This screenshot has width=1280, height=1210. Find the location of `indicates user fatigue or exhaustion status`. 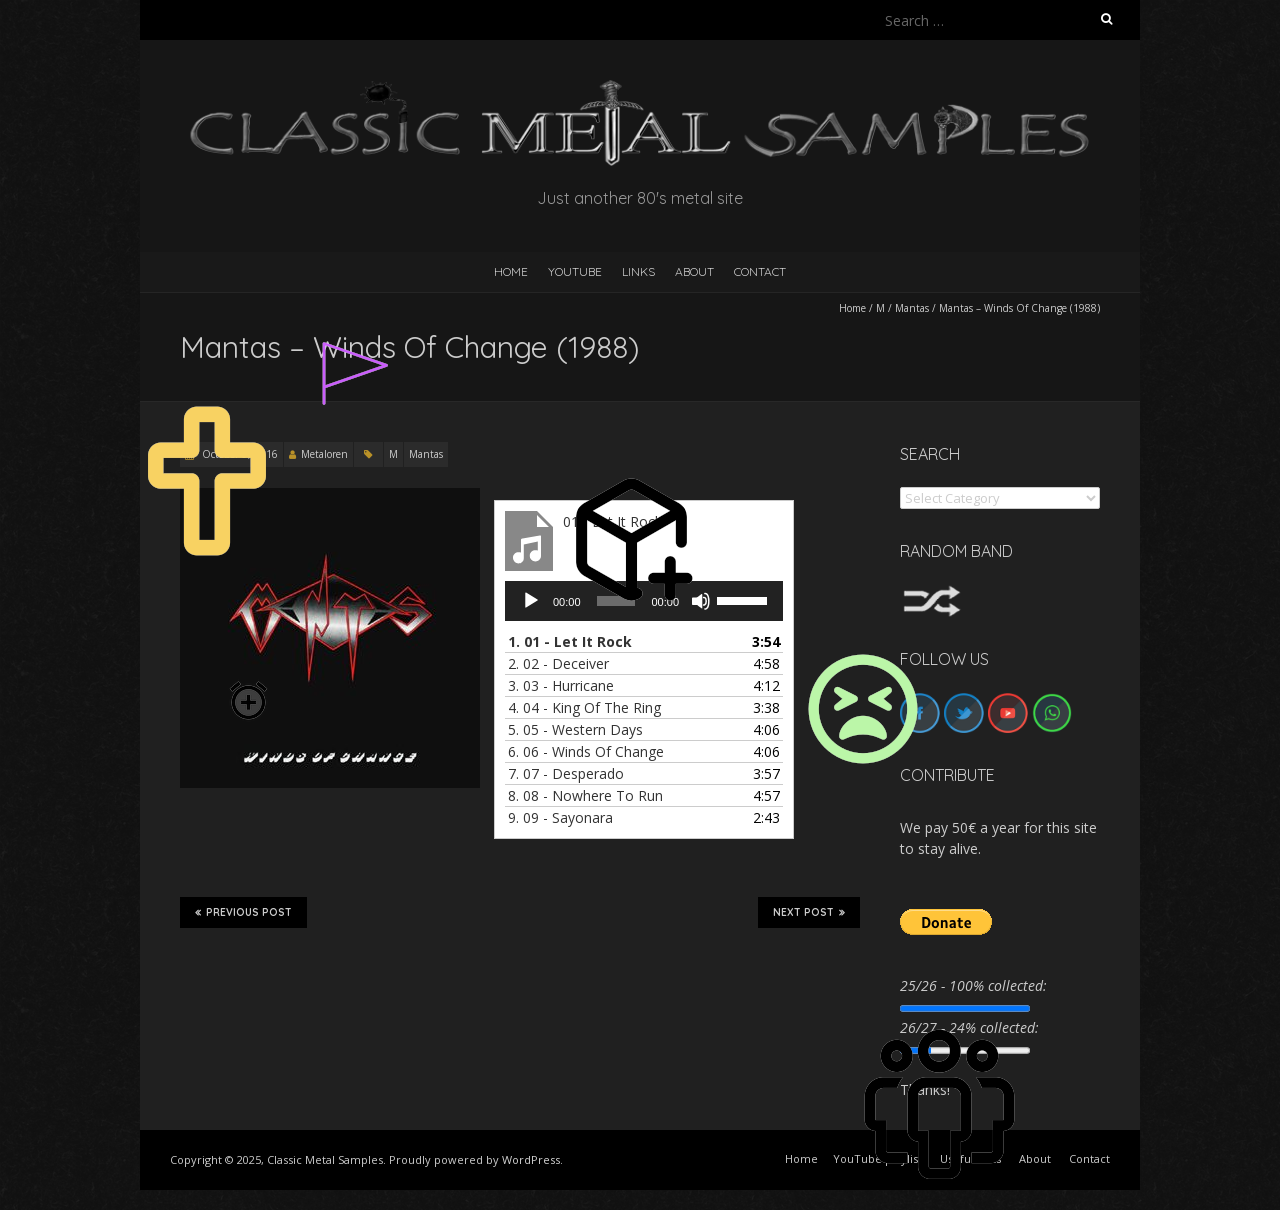

indicates user fatigue or exhaustion status is located at coordinates (863, 709).